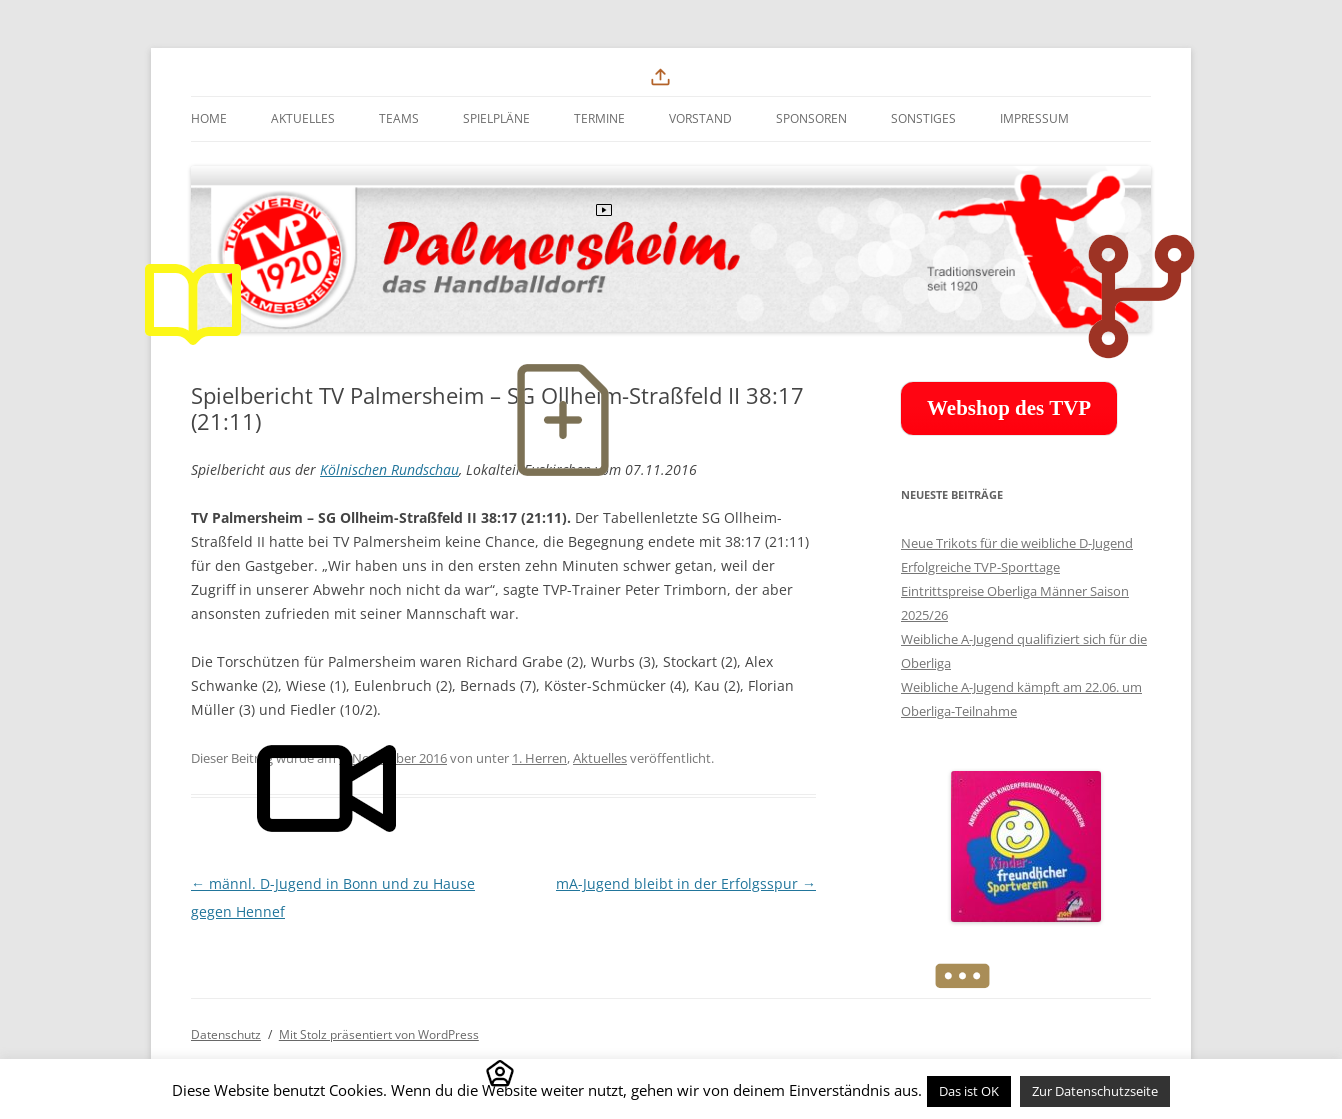  I want to click on start a video call, so click(326, 788).